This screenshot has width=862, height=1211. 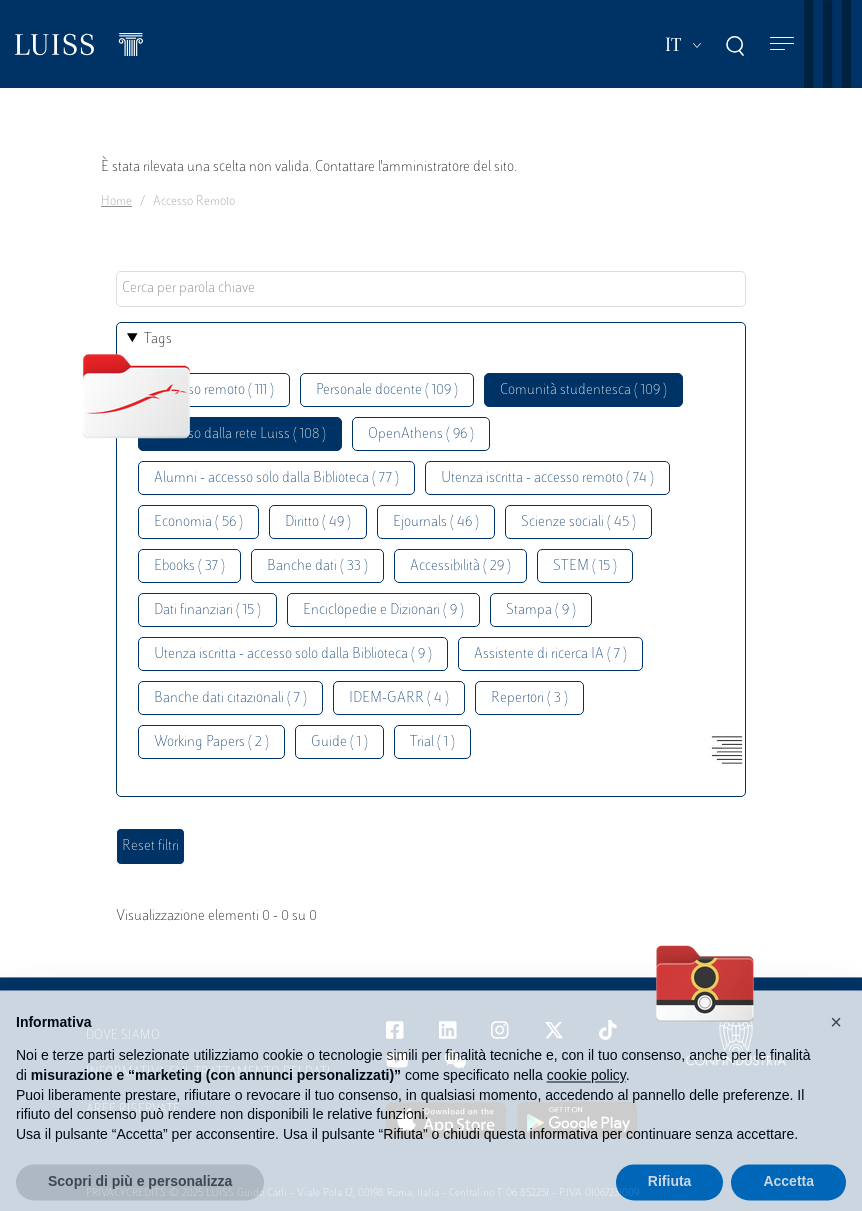 What do you see at coordinates (136, 399) in the screenshot?
I see `open bitdefender security folder` at bounding box center [136, 399].